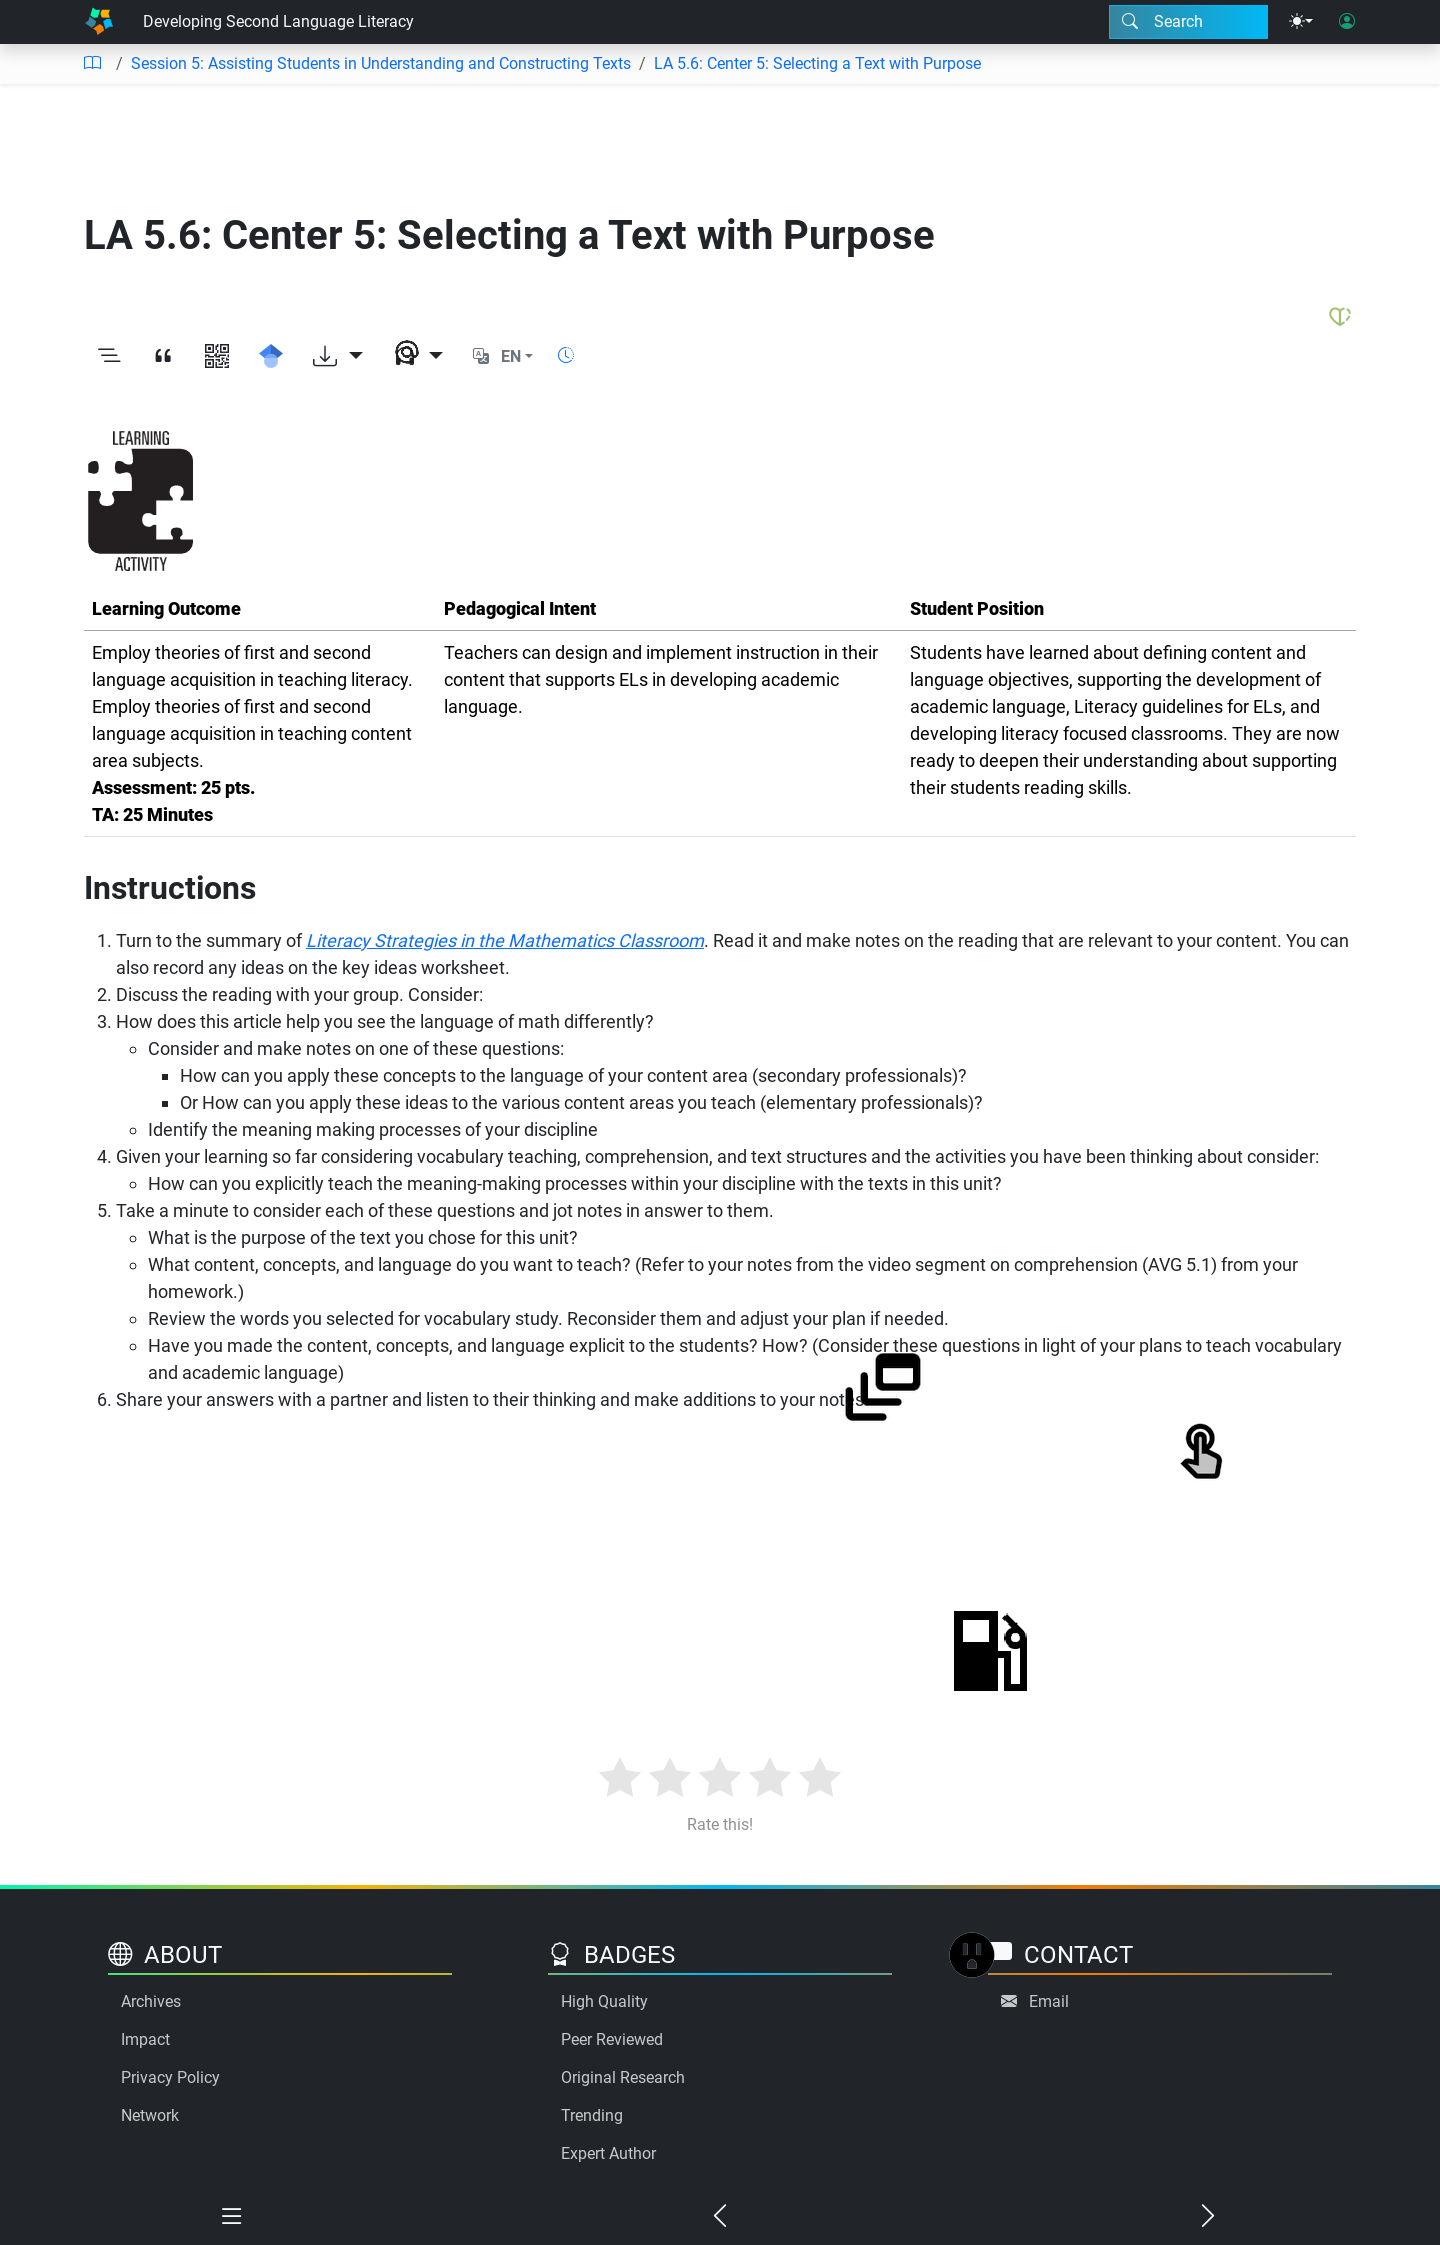 The width and height of the screenshot is (1440, 2245). I want to click on tap to interact with touchscreen element, so click(1201, 1452).